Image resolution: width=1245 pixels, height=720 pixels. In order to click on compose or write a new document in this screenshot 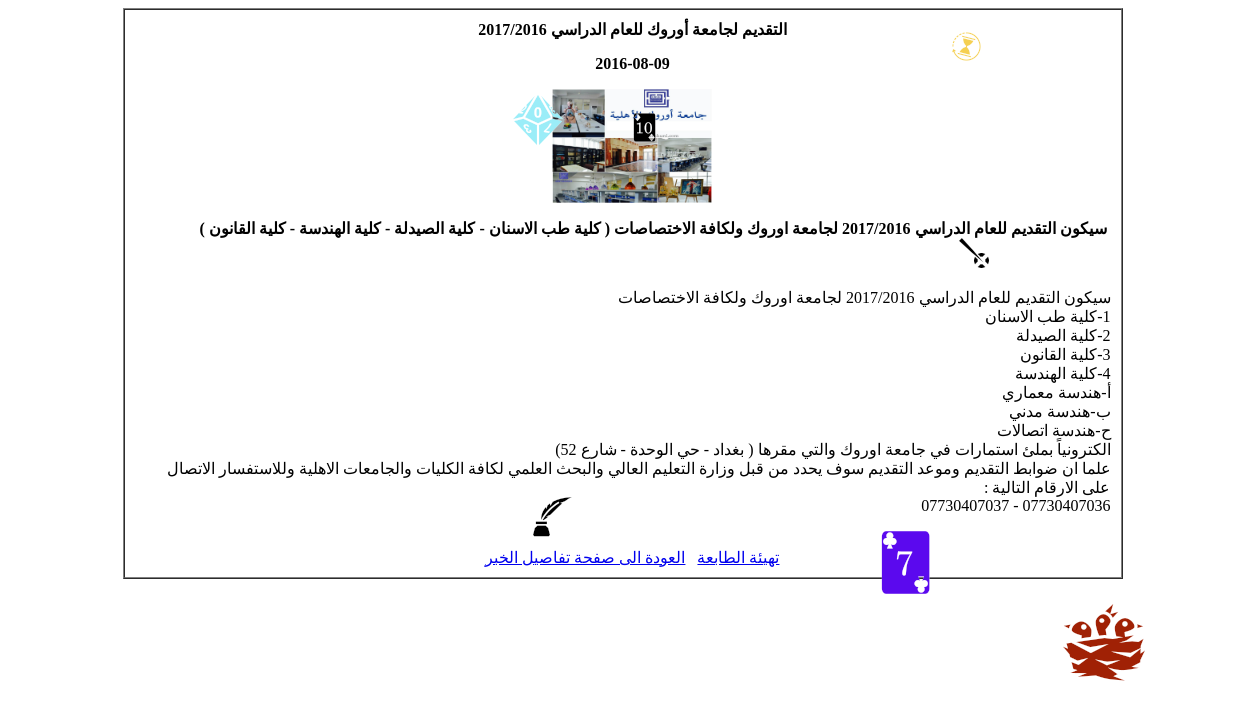, I will do `click(552, 517)`.